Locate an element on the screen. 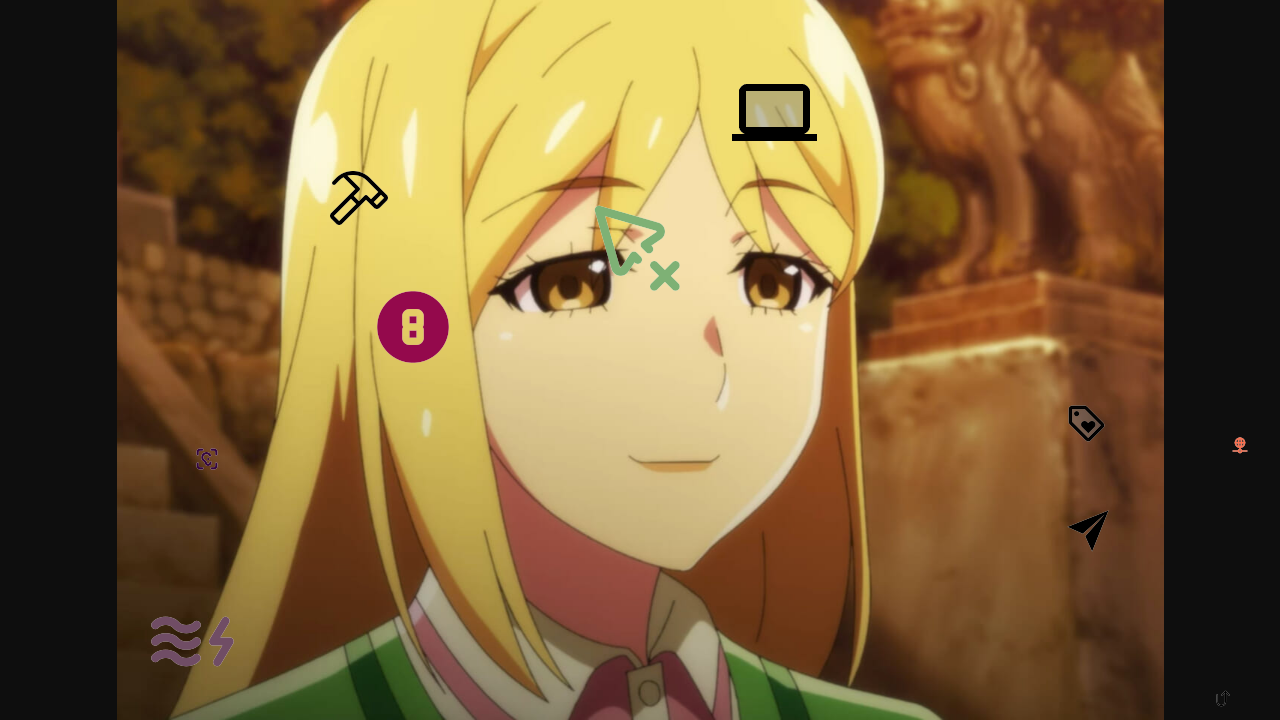 The height and width of the screenshot is (720, 1280). hydroelectric power generation is located at coordinates (192, 641).